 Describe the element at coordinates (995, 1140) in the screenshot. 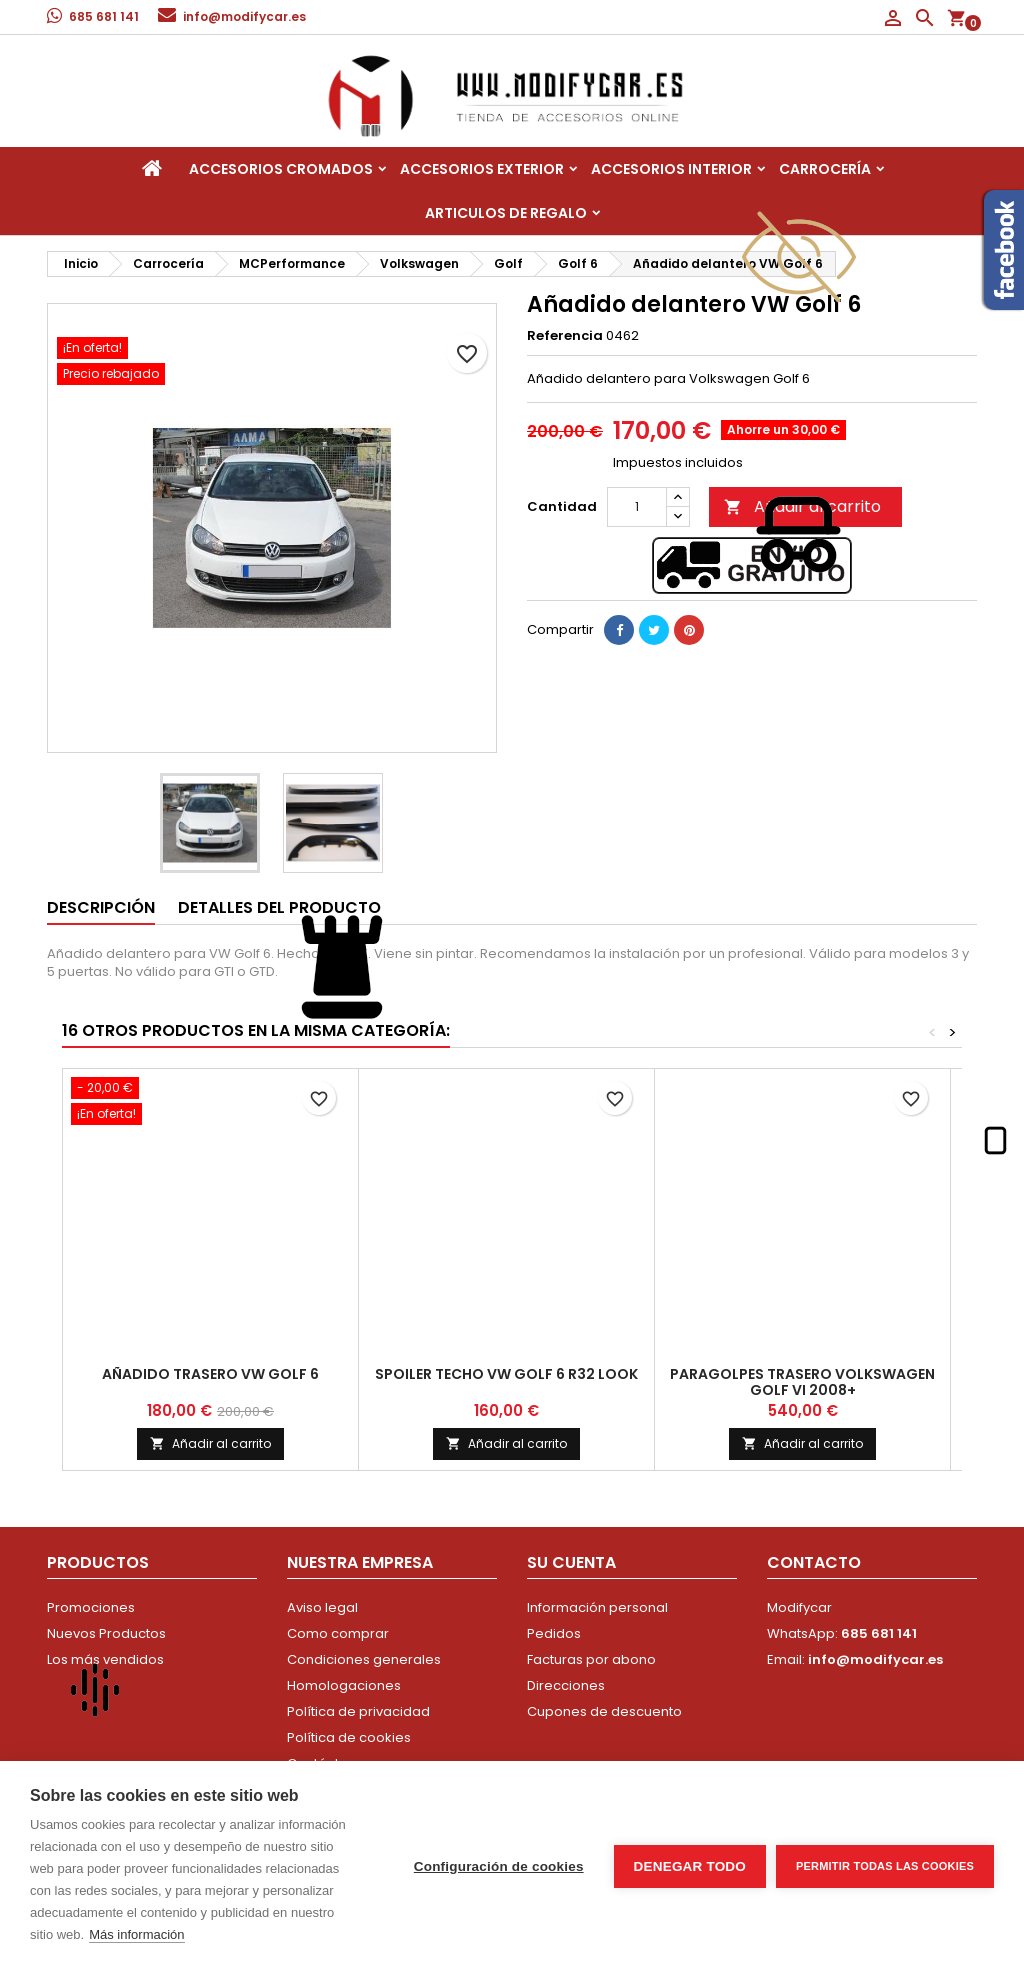

I see `switch to portrait orientation` at that location.